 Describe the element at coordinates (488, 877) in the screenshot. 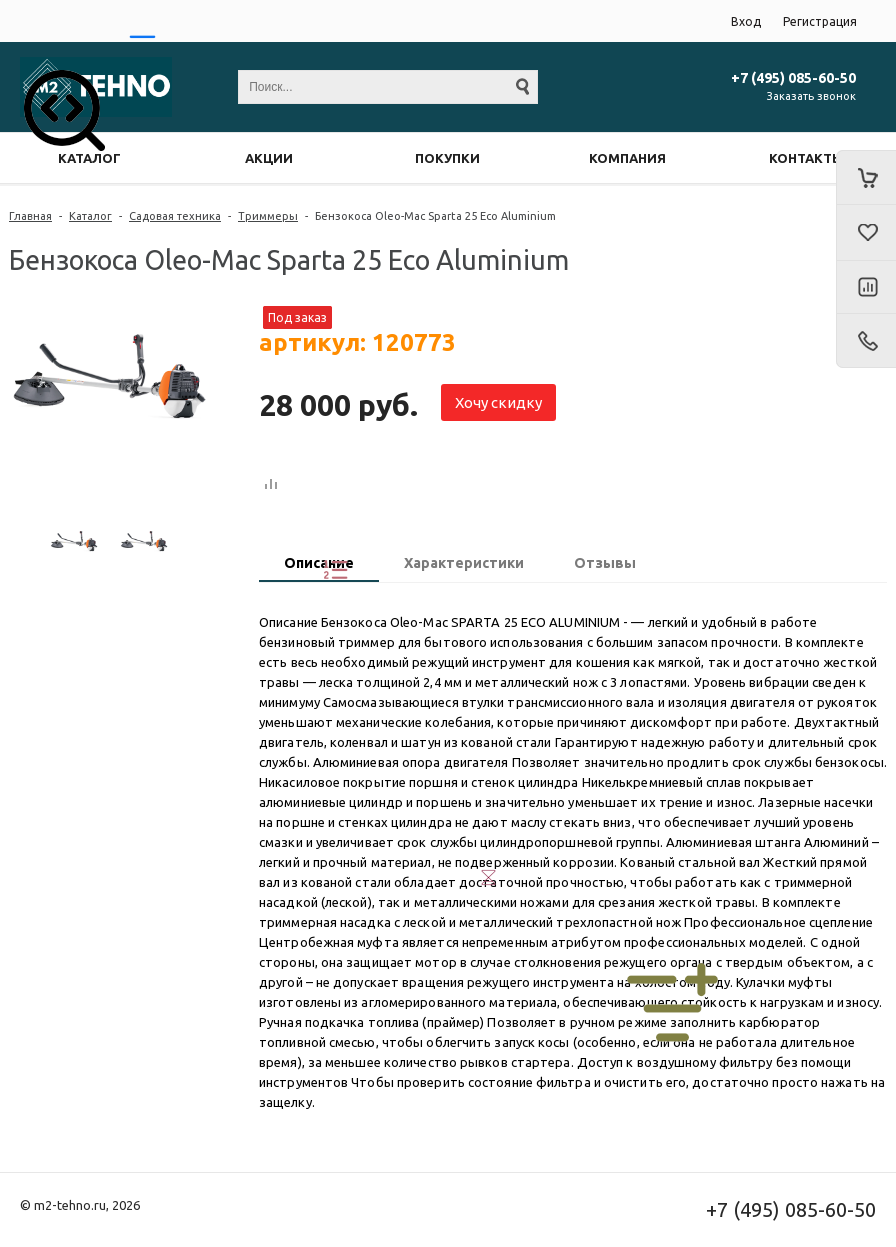

I see `indicates time running low or nearly expired` at that location.